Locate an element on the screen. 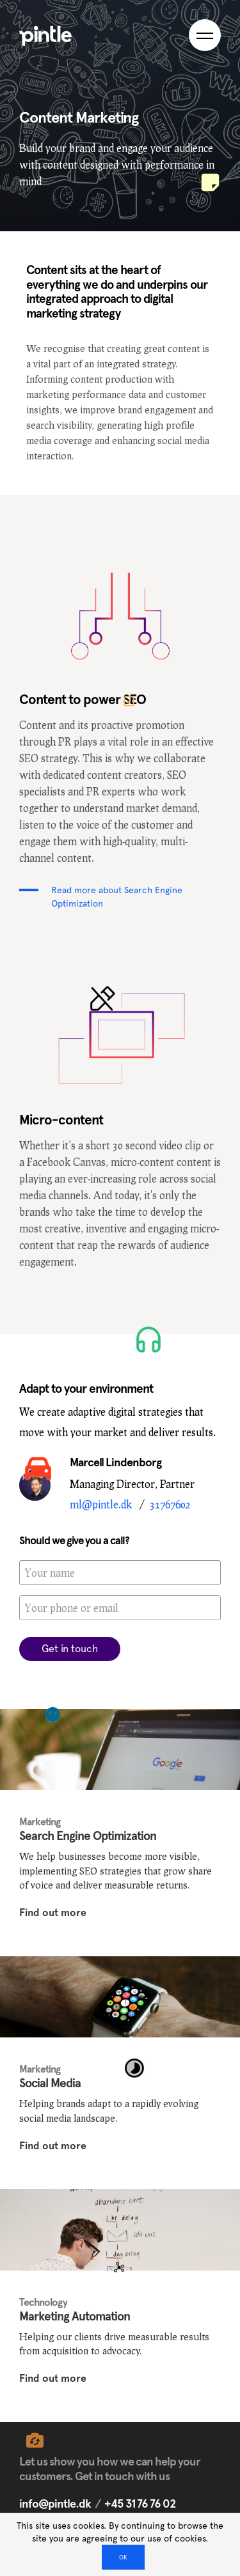  indicates a disabled or unavailable feature is located at coordinates (129, 701).